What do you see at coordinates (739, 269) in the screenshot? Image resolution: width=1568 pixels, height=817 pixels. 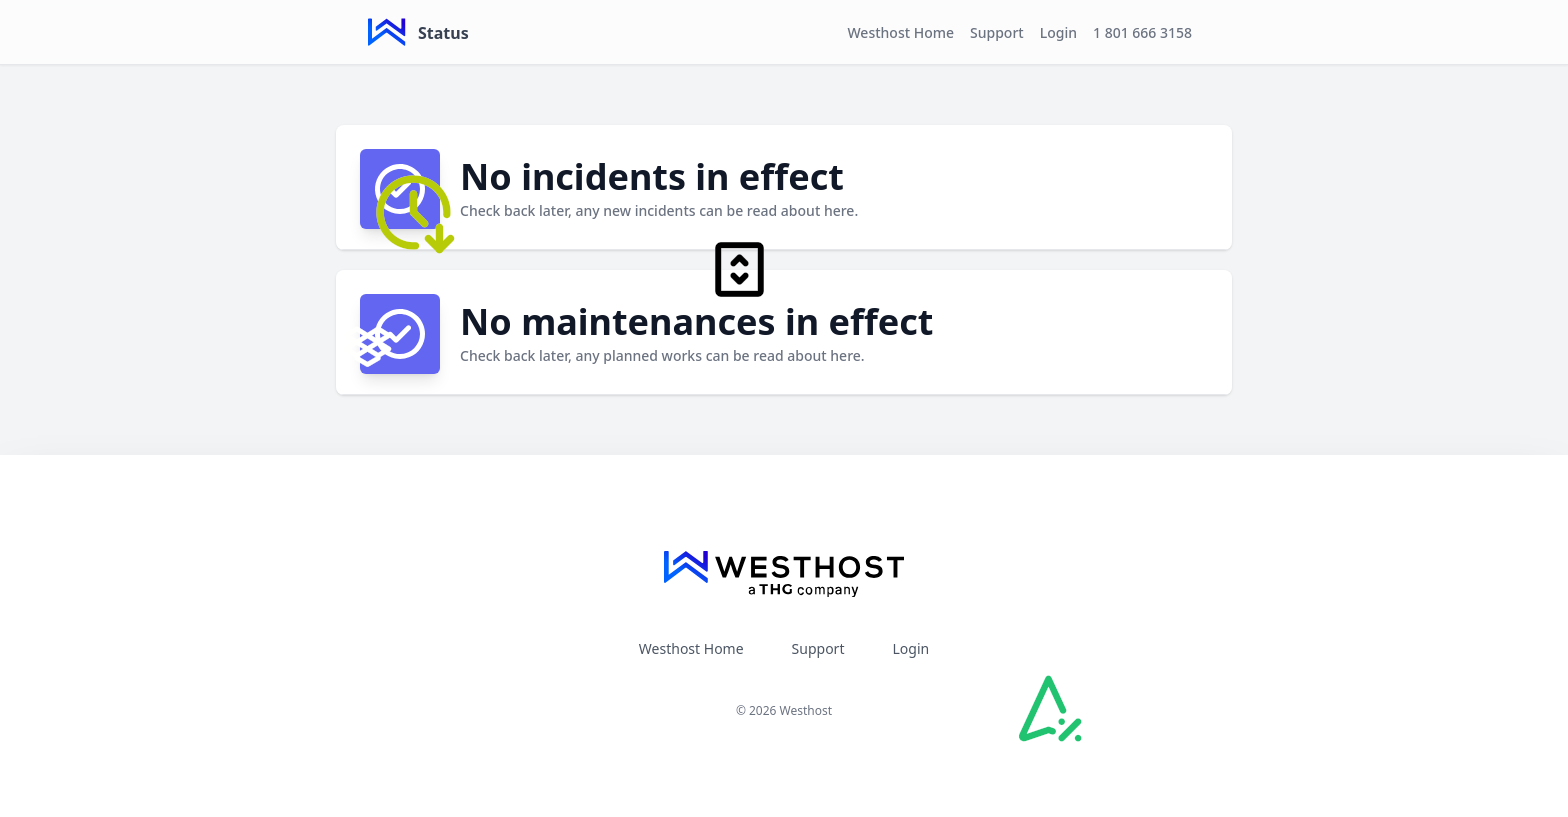 I see `access elevator controls or floor selection` at bounding box center [739, 269].